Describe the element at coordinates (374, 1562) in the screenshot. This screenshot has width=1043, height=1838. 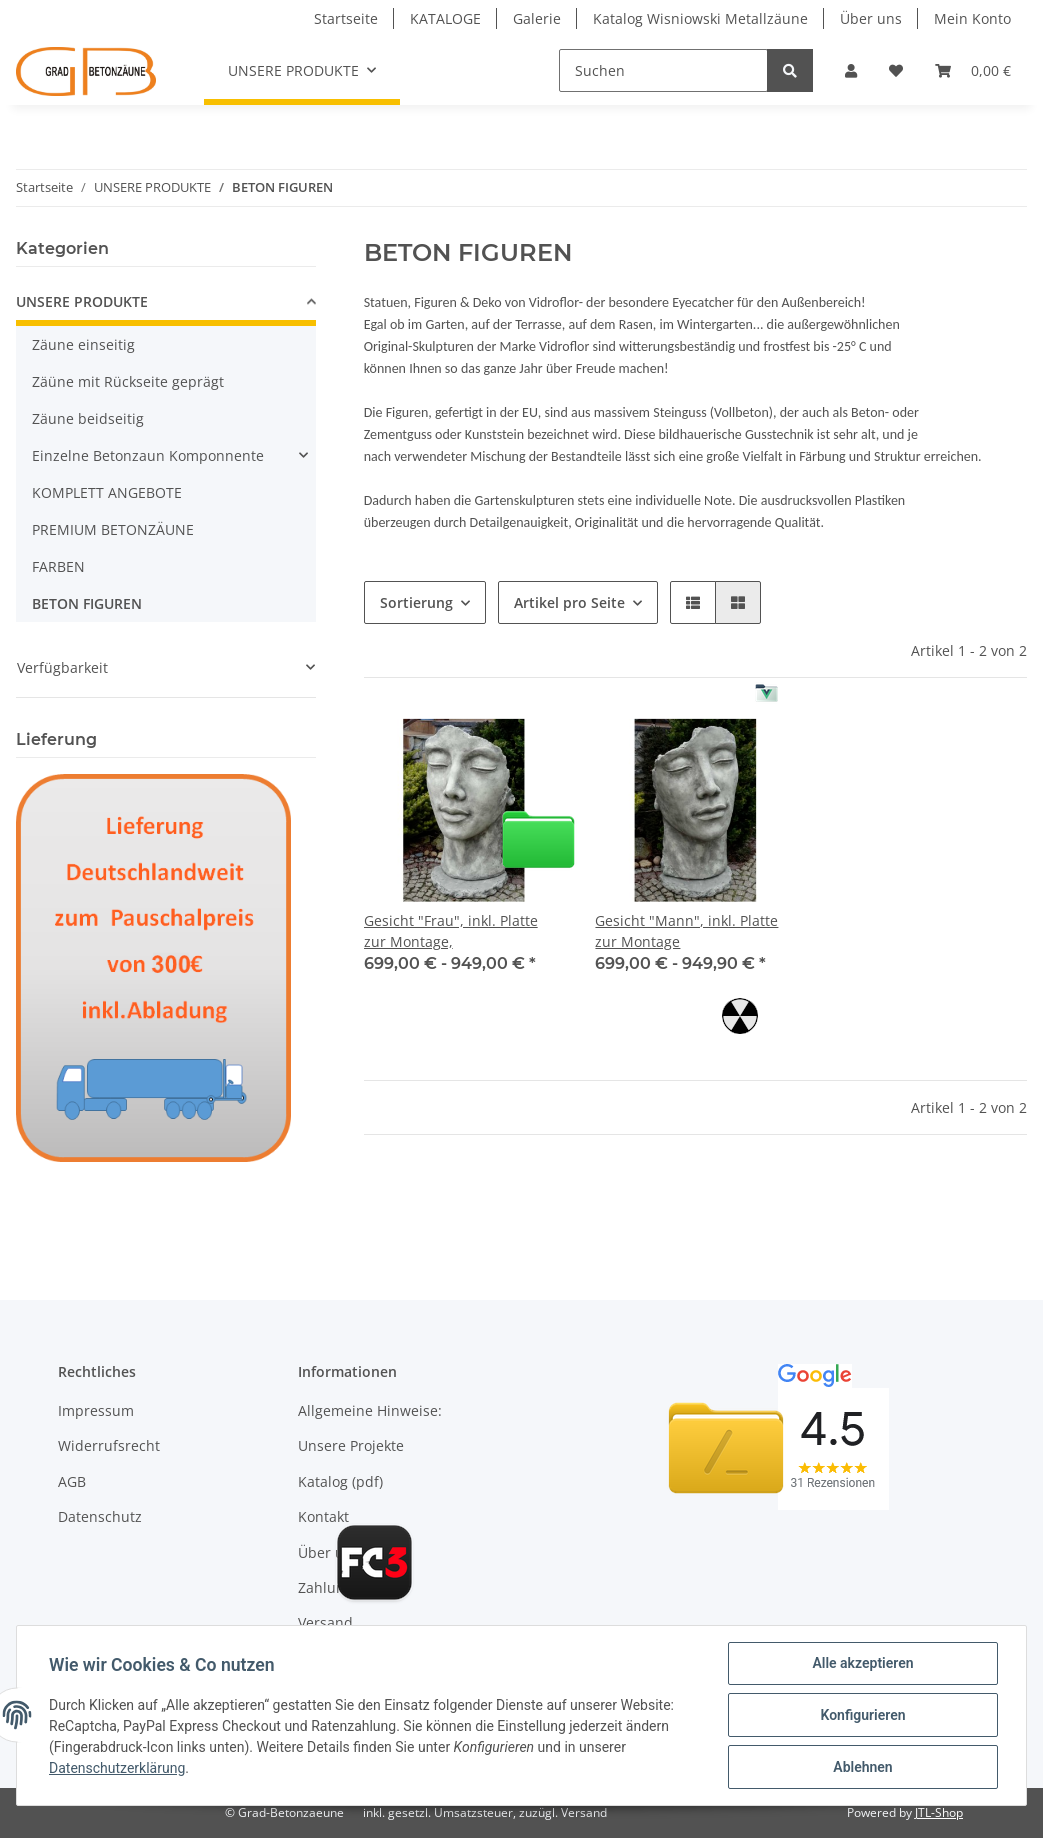
I see `launch far cry 3 game` at that location.